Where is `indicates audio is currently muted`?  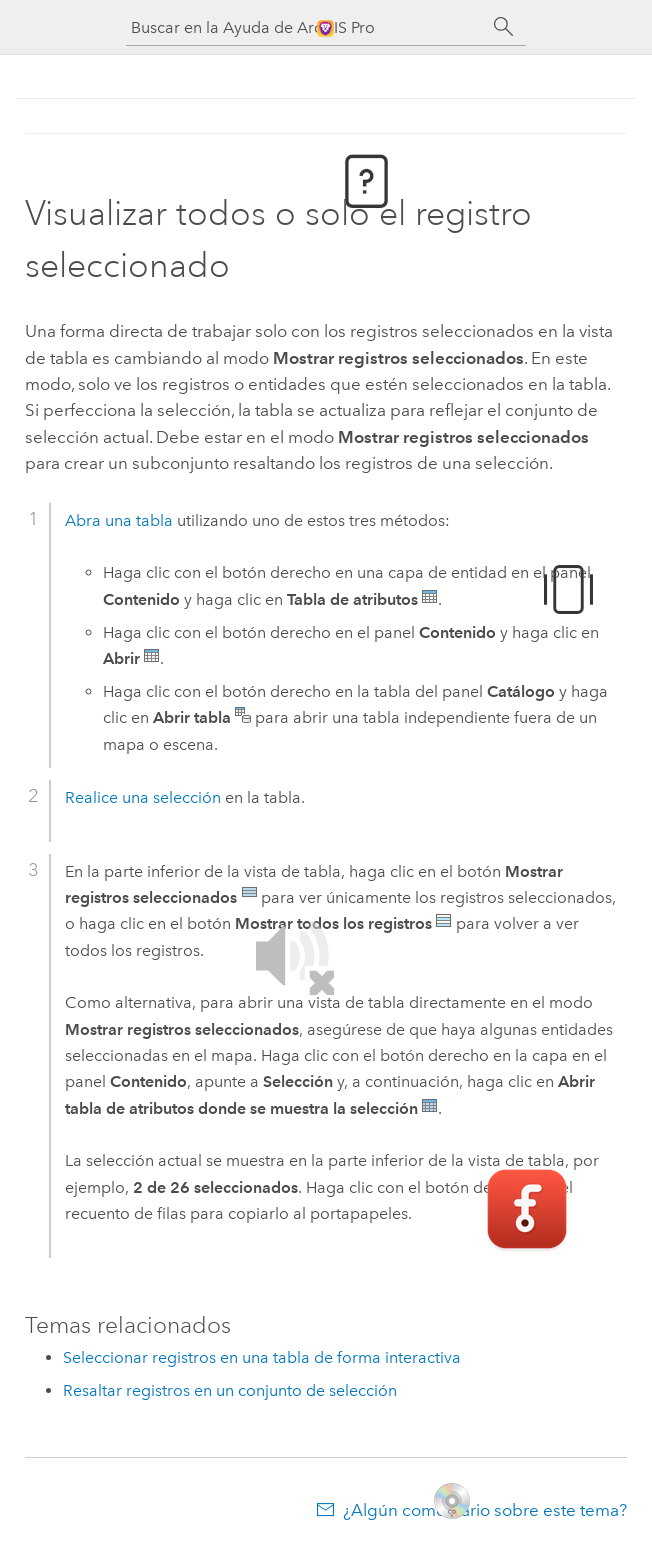 indicates audio is currently muted is located at coordinates (295, 956).